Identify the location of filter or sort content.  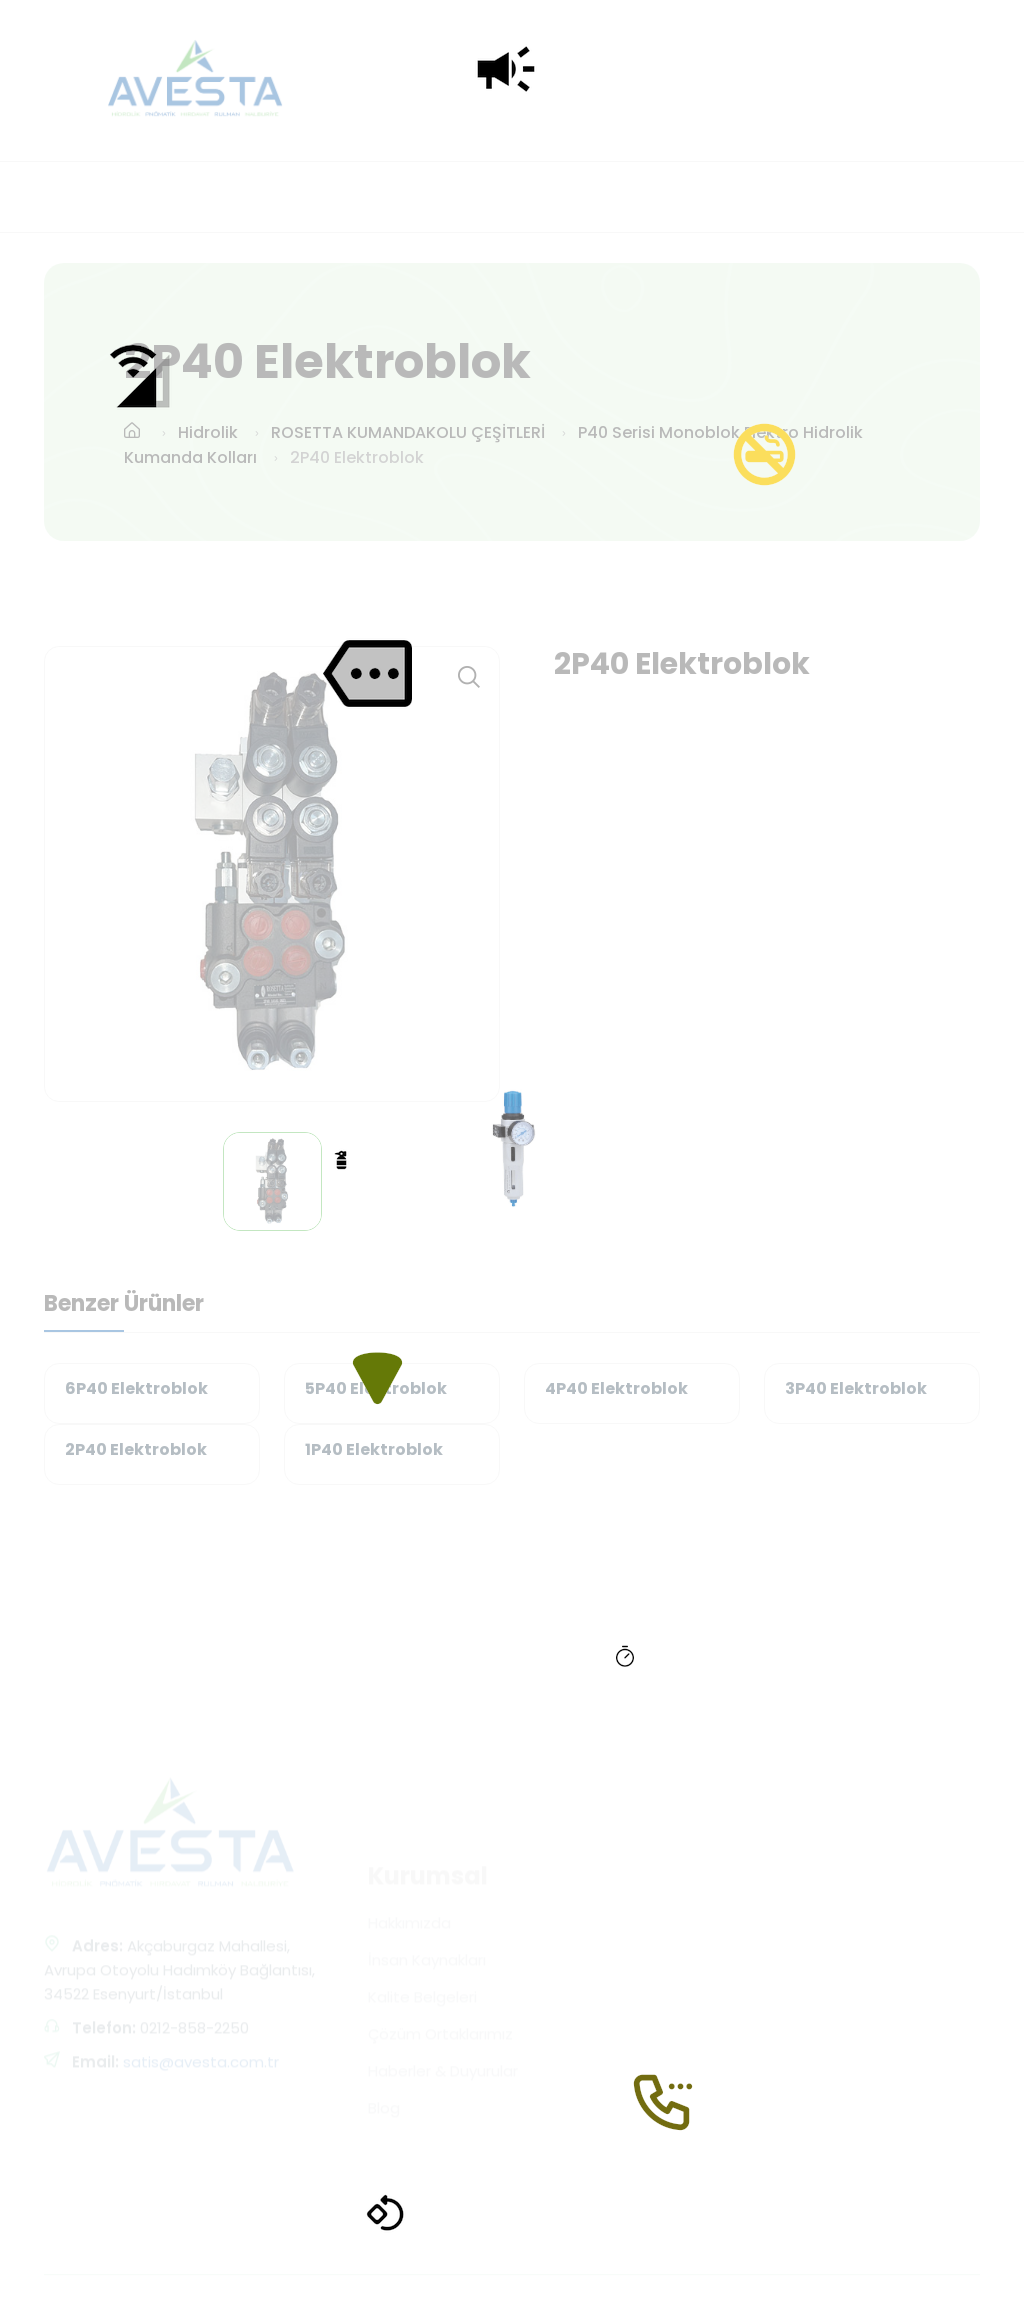
(377, 1379).